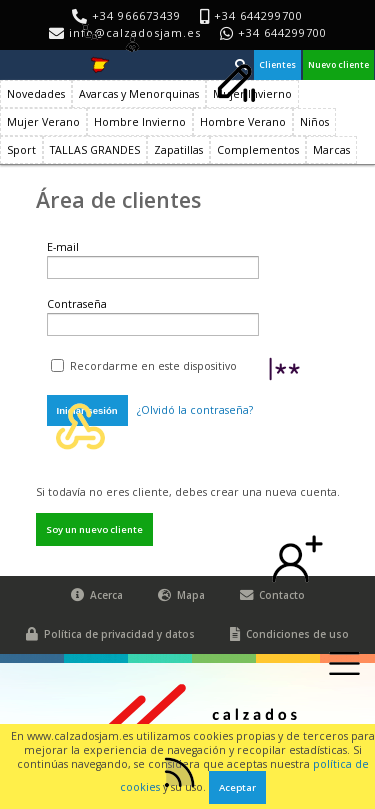  Describe the element at coordinates (283, 369) in the screenshot. I see `enter or view password field` at that location.